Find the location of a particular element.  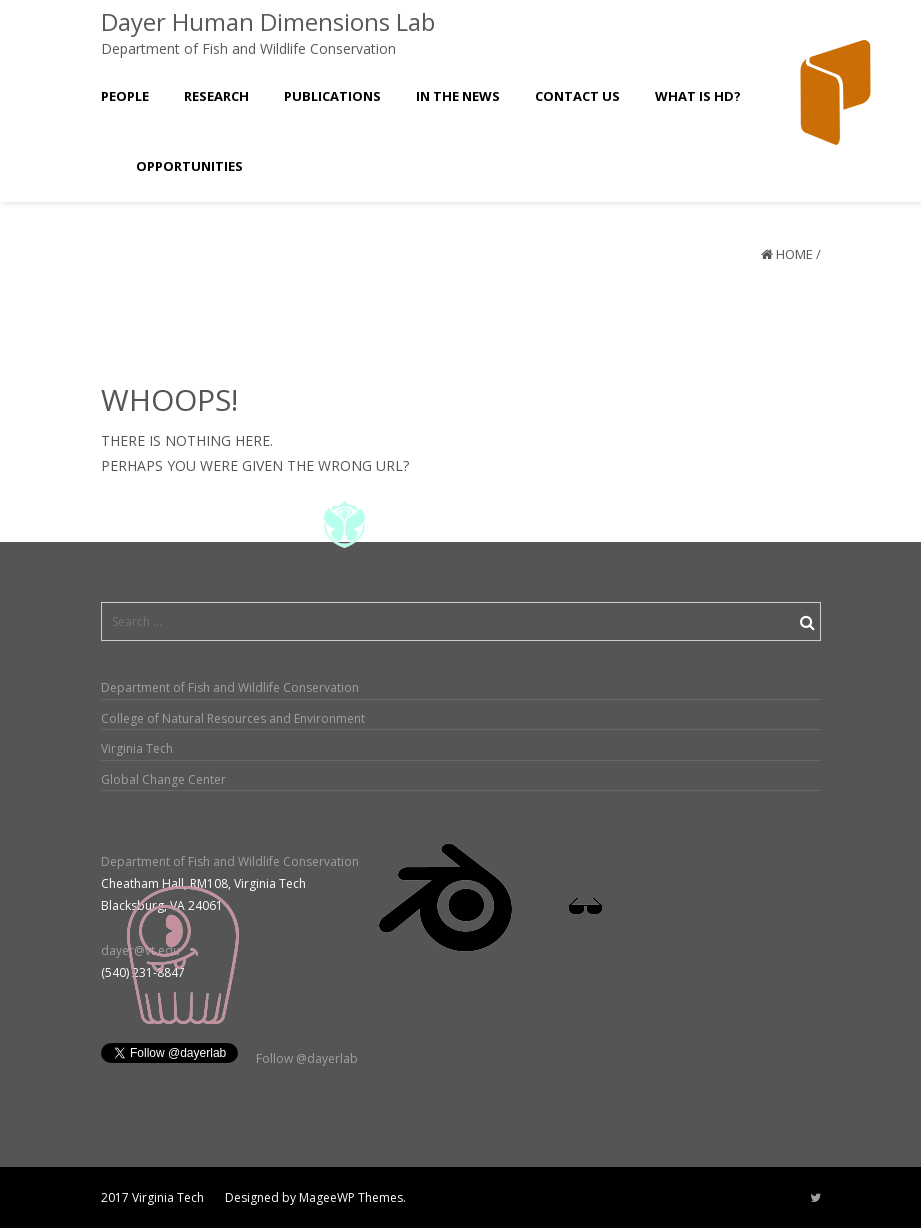

ScyllaDB logo is located at coordinates (183, 955).